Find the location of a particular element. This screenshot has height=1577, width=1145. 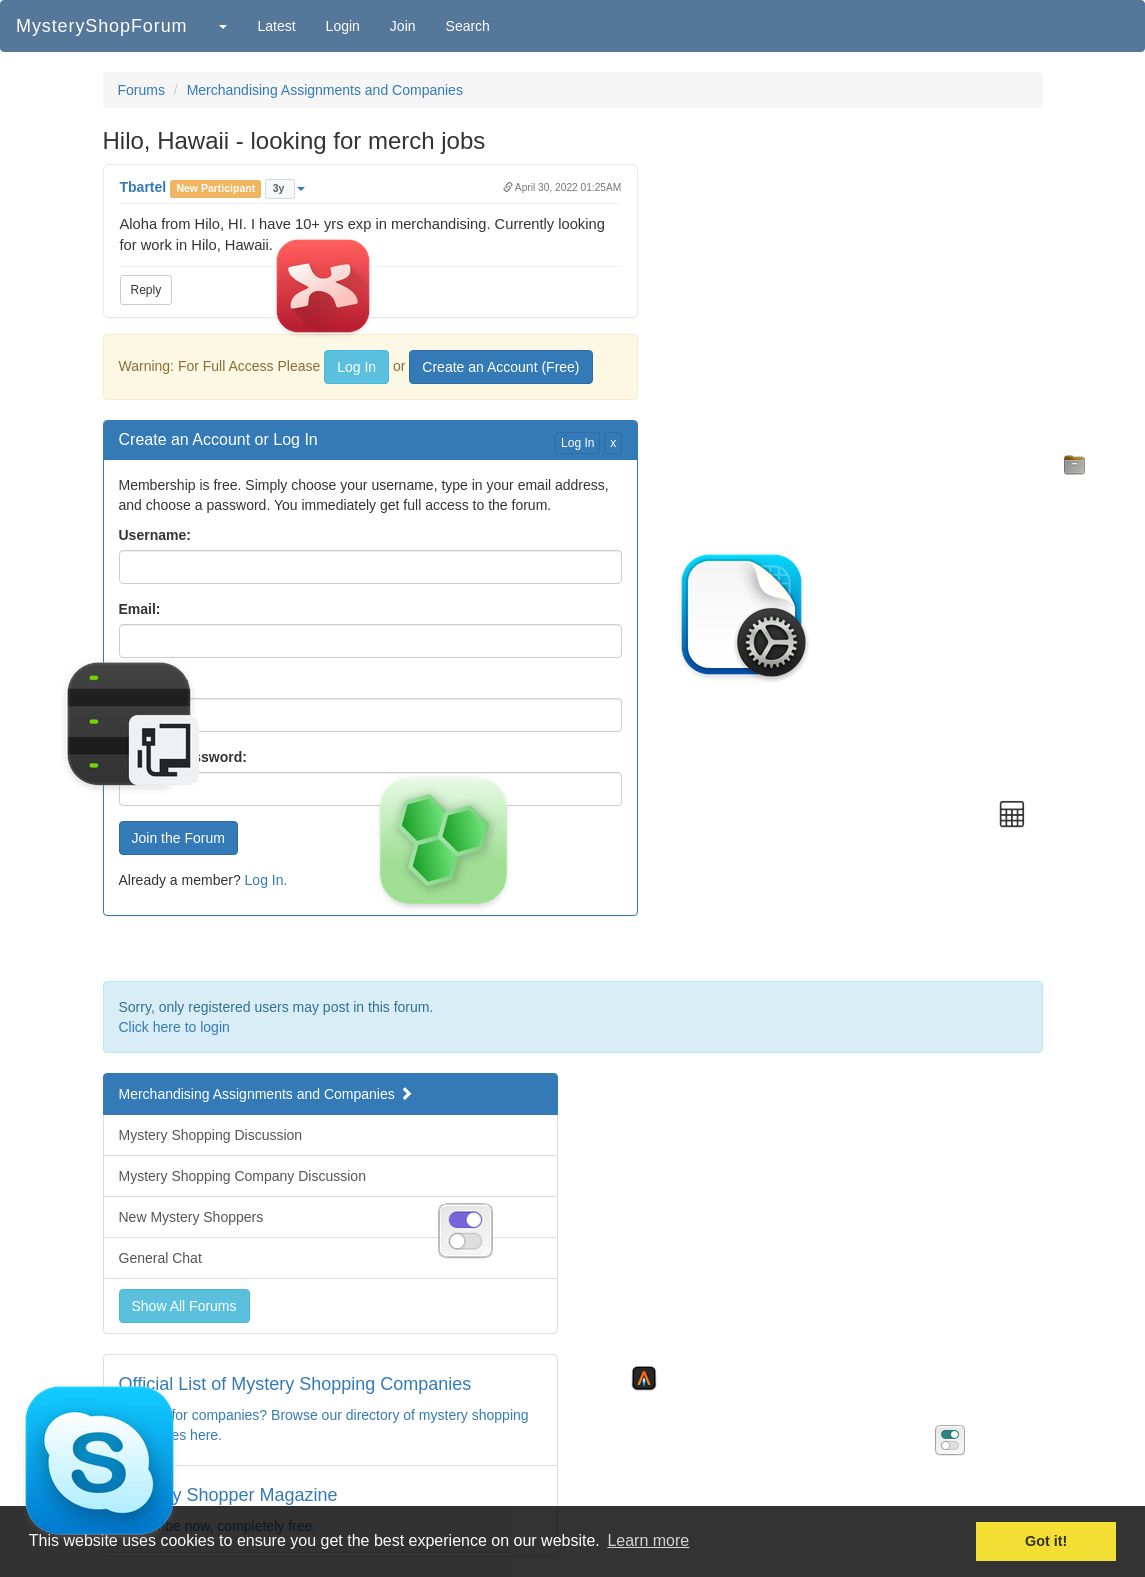

launch alacritty terminal emulator is located at coordinates (644, 1378).